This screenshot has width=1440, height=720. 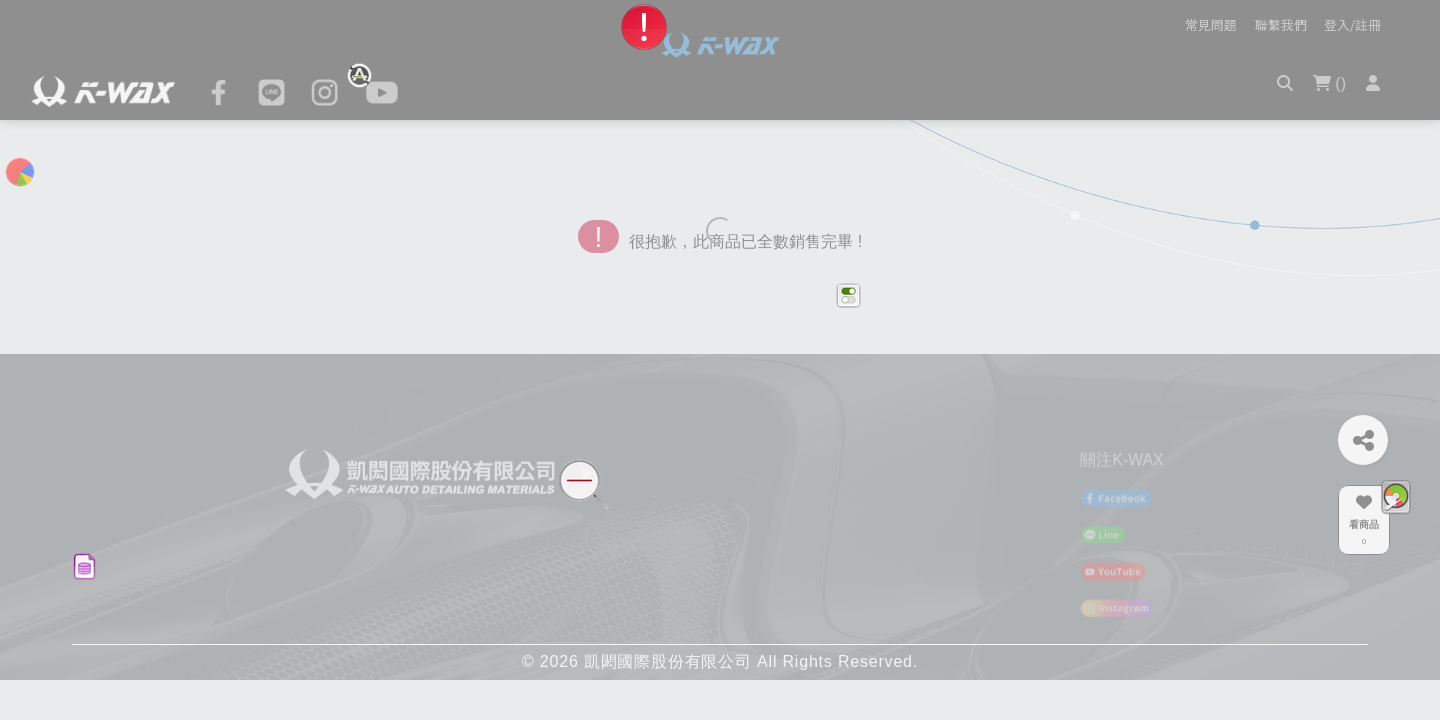 I want to click on open GParted disk partition editor, so click(x=1396, y=497).